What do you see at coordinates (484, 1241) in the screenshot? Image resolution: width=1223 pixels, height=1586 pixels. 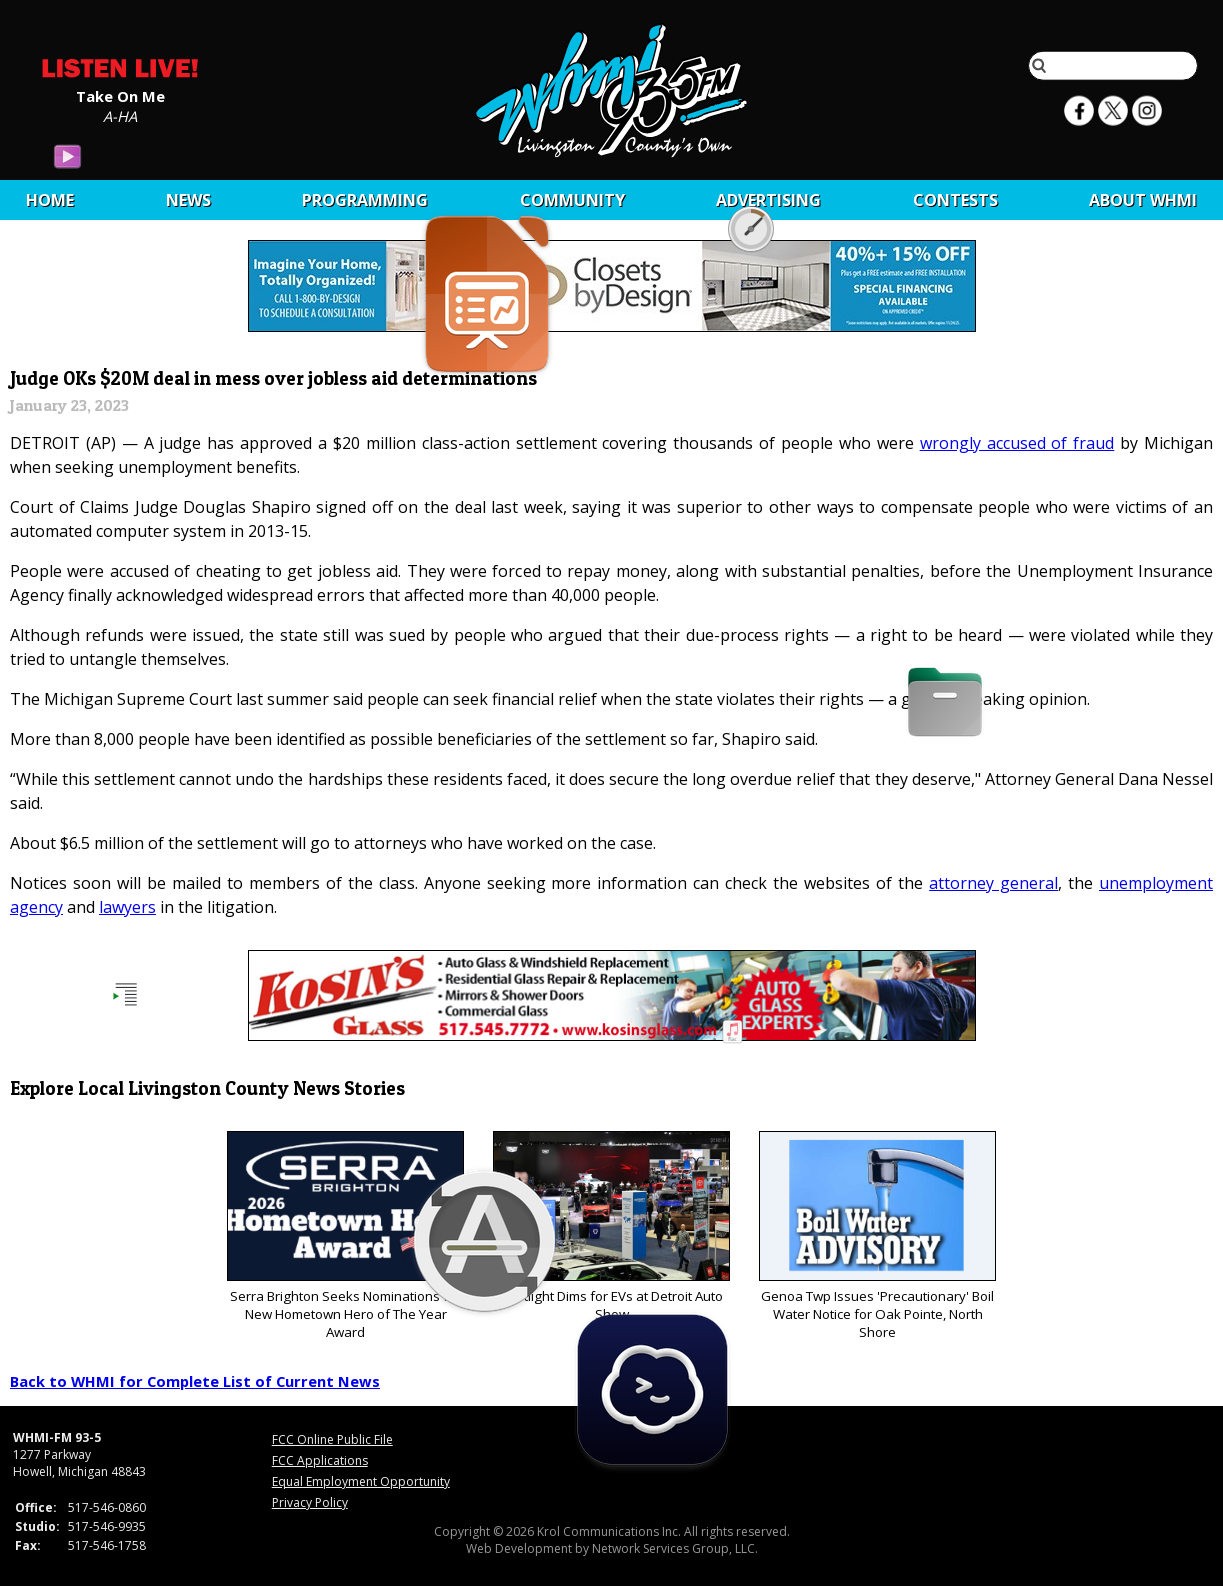 I see `check for available software updates` at bounding box center [484, 1241].